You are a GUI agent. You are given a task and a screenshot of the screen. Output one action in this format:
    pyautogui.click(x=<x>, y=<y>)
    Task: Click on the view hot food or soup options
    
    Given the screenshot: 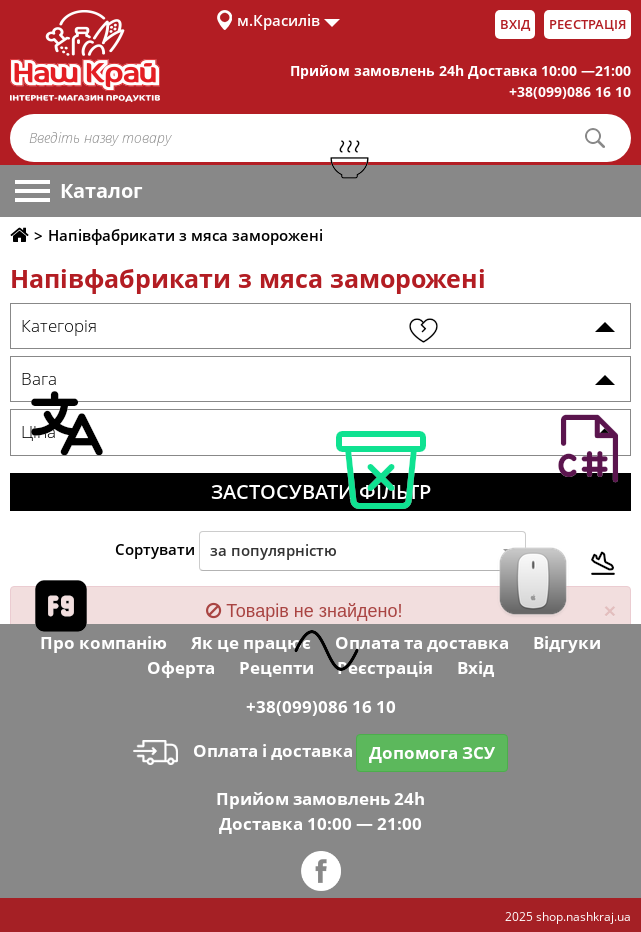 What is the action you would take?
    pyautogui.click(x=349, y=159)
    